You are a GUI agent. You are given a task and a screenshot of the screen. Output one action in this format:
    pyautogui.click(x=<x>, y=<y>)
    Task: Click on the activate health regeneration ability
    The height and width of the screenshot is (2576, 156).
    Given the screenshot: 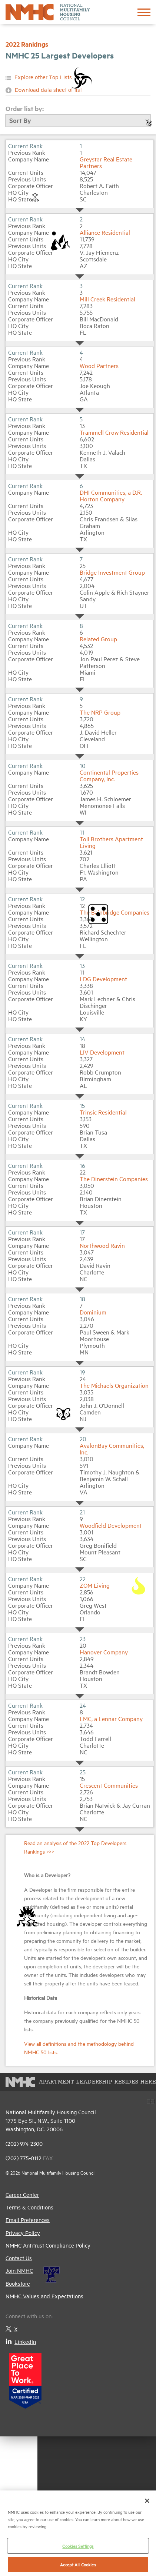 What is the action you would take?
    pyautogui.click(x=81, y=78)
    